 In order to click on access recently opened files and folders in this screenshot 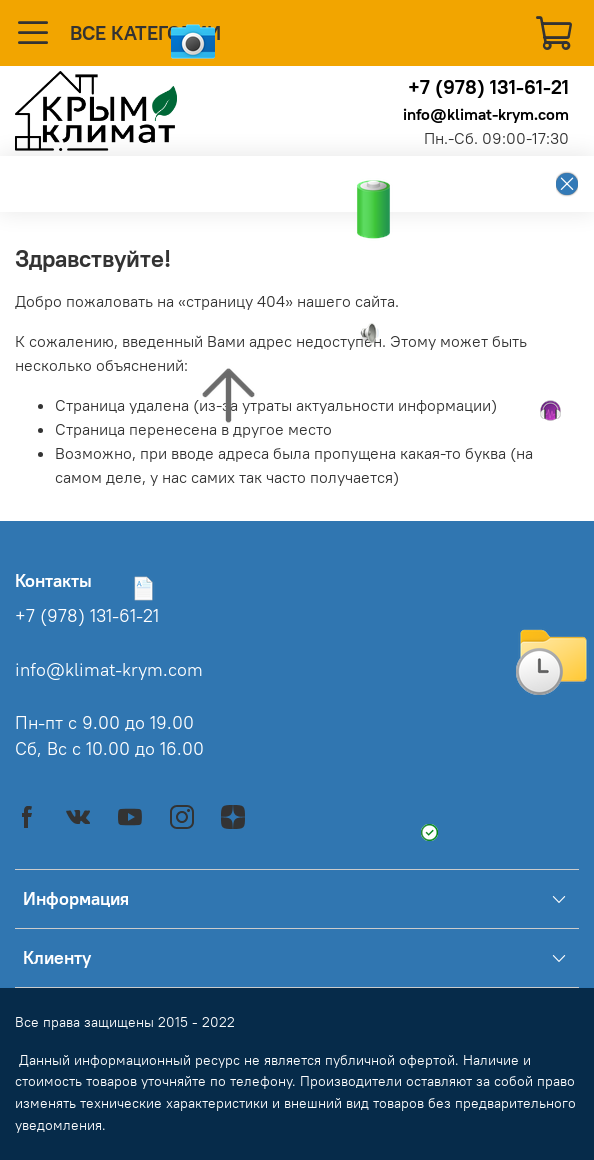, I will do `click(553, 657)`.